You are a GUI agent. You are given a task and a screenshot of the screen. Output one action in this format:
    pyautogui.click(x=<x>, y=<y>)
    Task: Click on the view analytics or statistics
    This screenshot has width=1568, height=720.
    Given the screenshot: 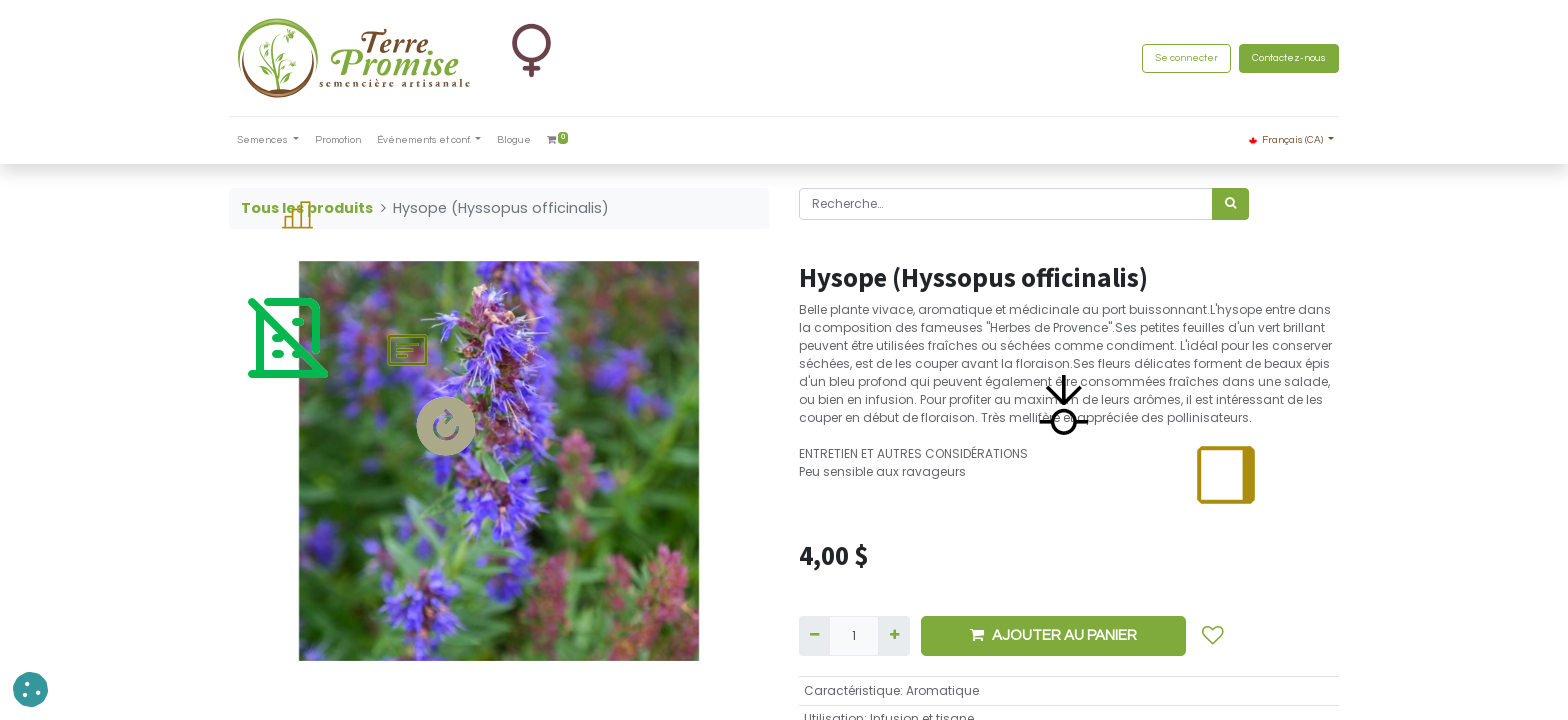 What is the action you would take?
    pyautogui.click(x=297, y=215)
    